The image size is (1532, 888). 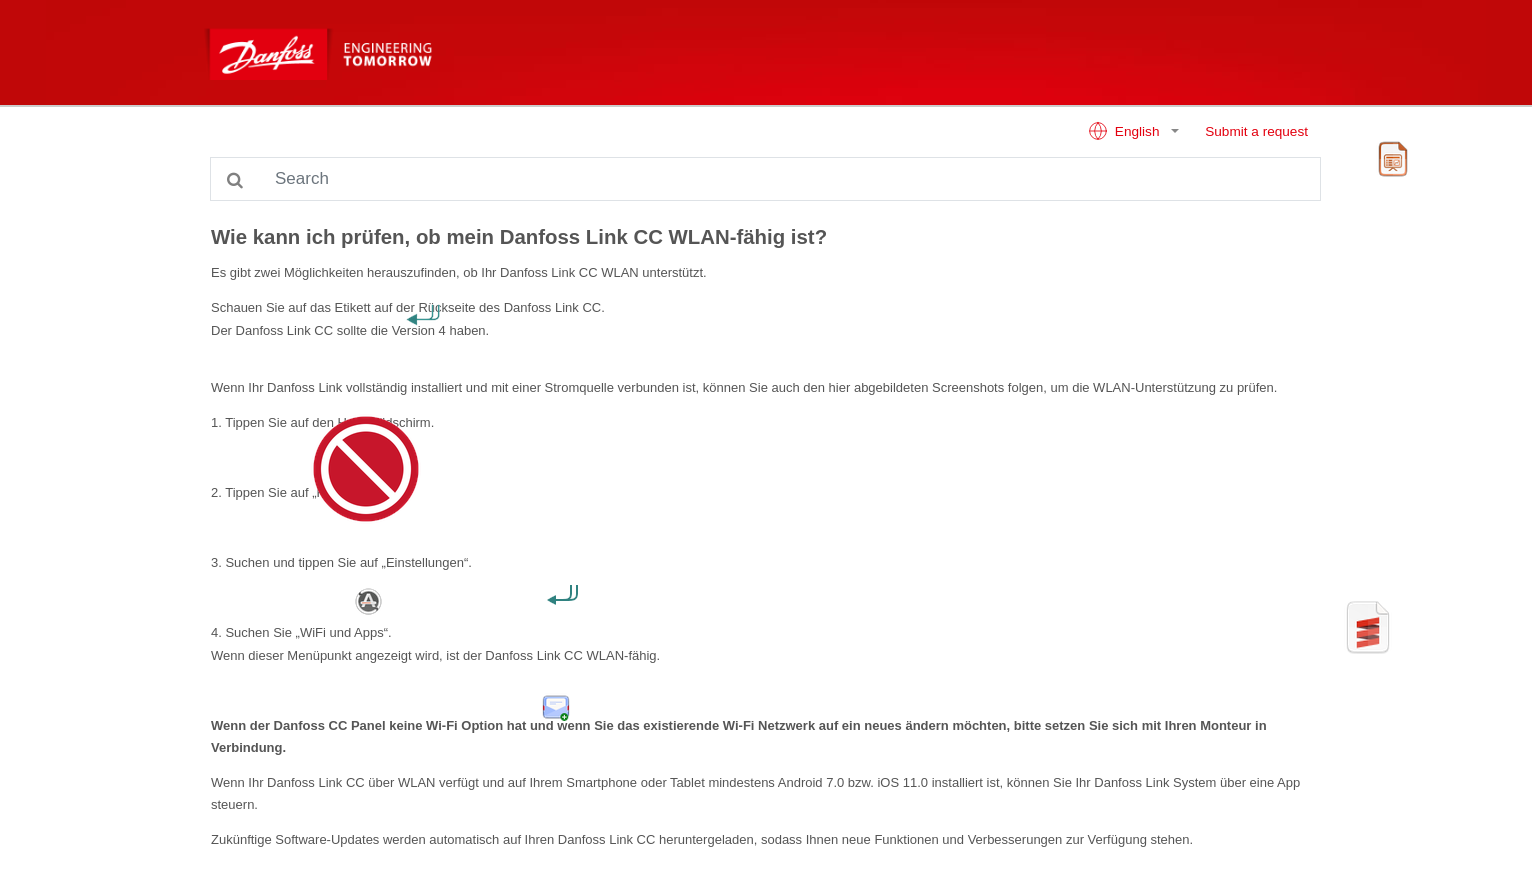 I want to click on reply to all recipients of an email, so click(x=422, y=312).